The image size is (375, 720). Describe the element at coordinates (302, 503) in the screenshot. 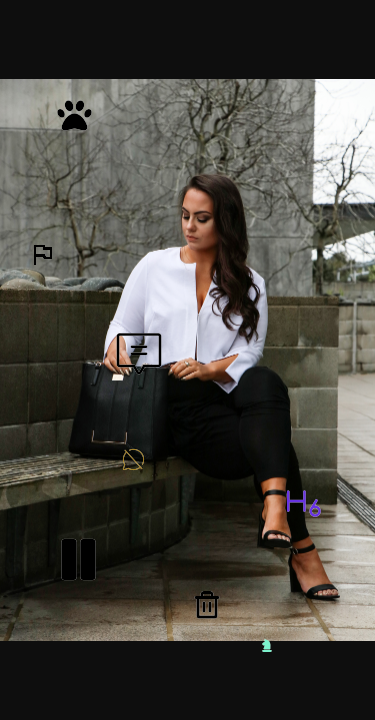

I see `format text as heading level 6` at that location.